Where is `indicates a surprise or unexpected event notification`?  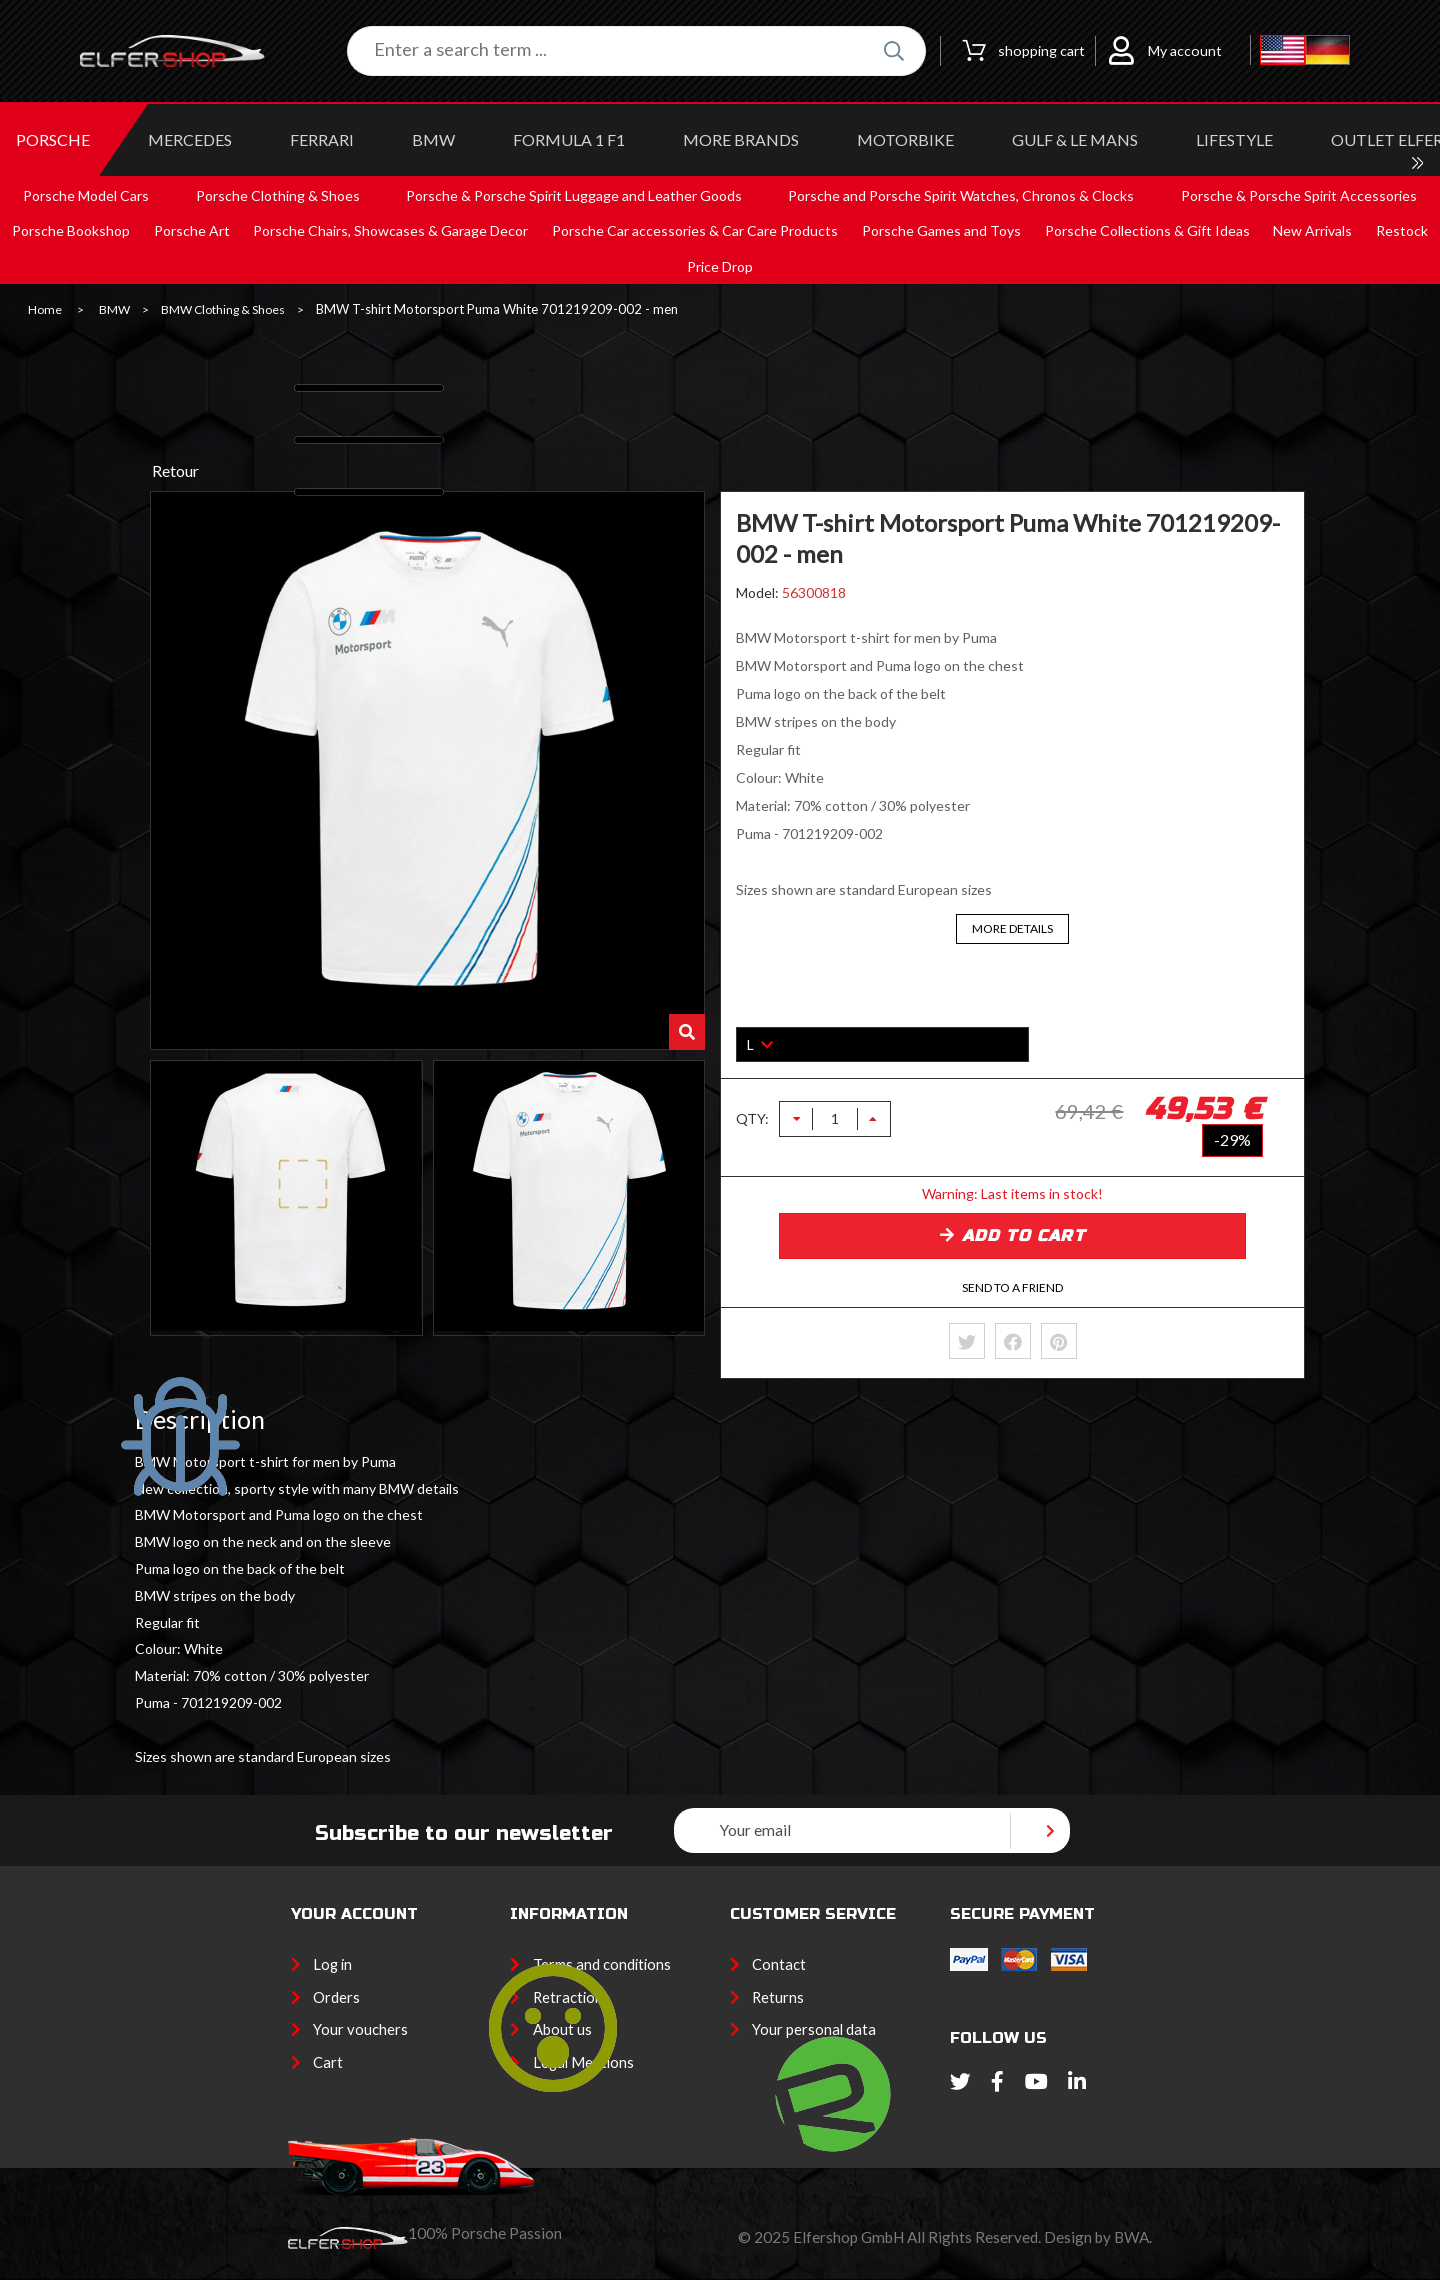 indicates a surprise or unexpected event notification is located at coordinates (553, 2028).